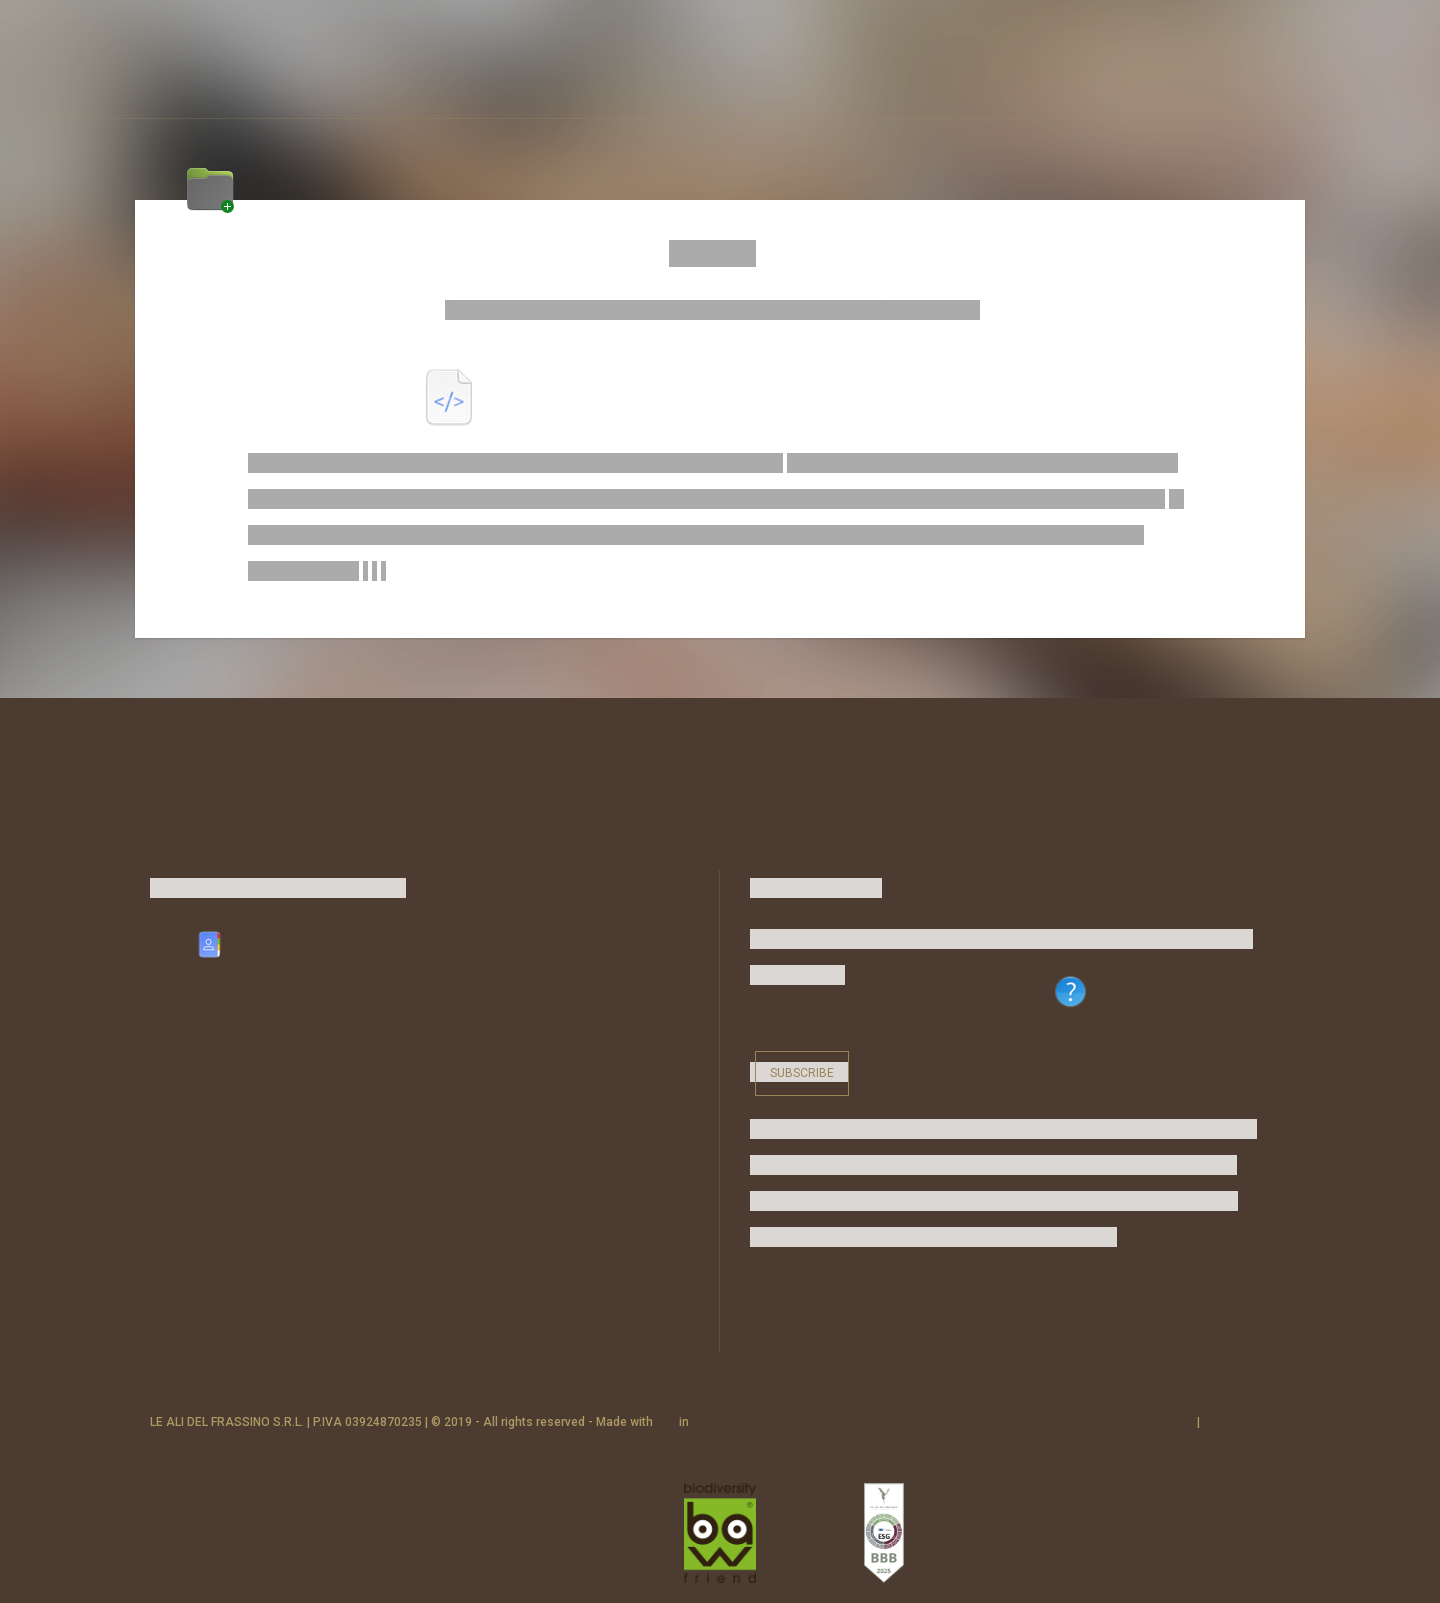 The height and width of the screenshot is (1603, 1440). I want to click on an HTML or code file type indicator, so click(449, 397).